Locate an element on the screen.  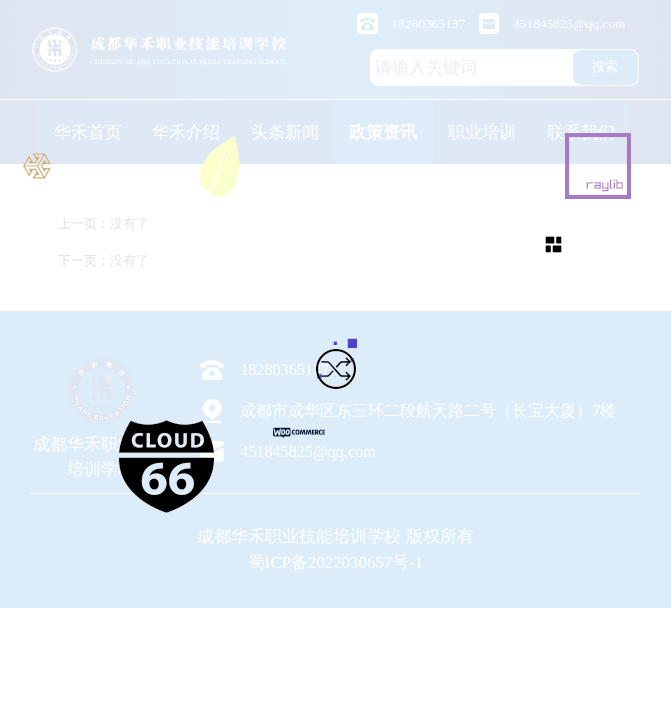
changedetection app logo is located at coordinates (336, 369).